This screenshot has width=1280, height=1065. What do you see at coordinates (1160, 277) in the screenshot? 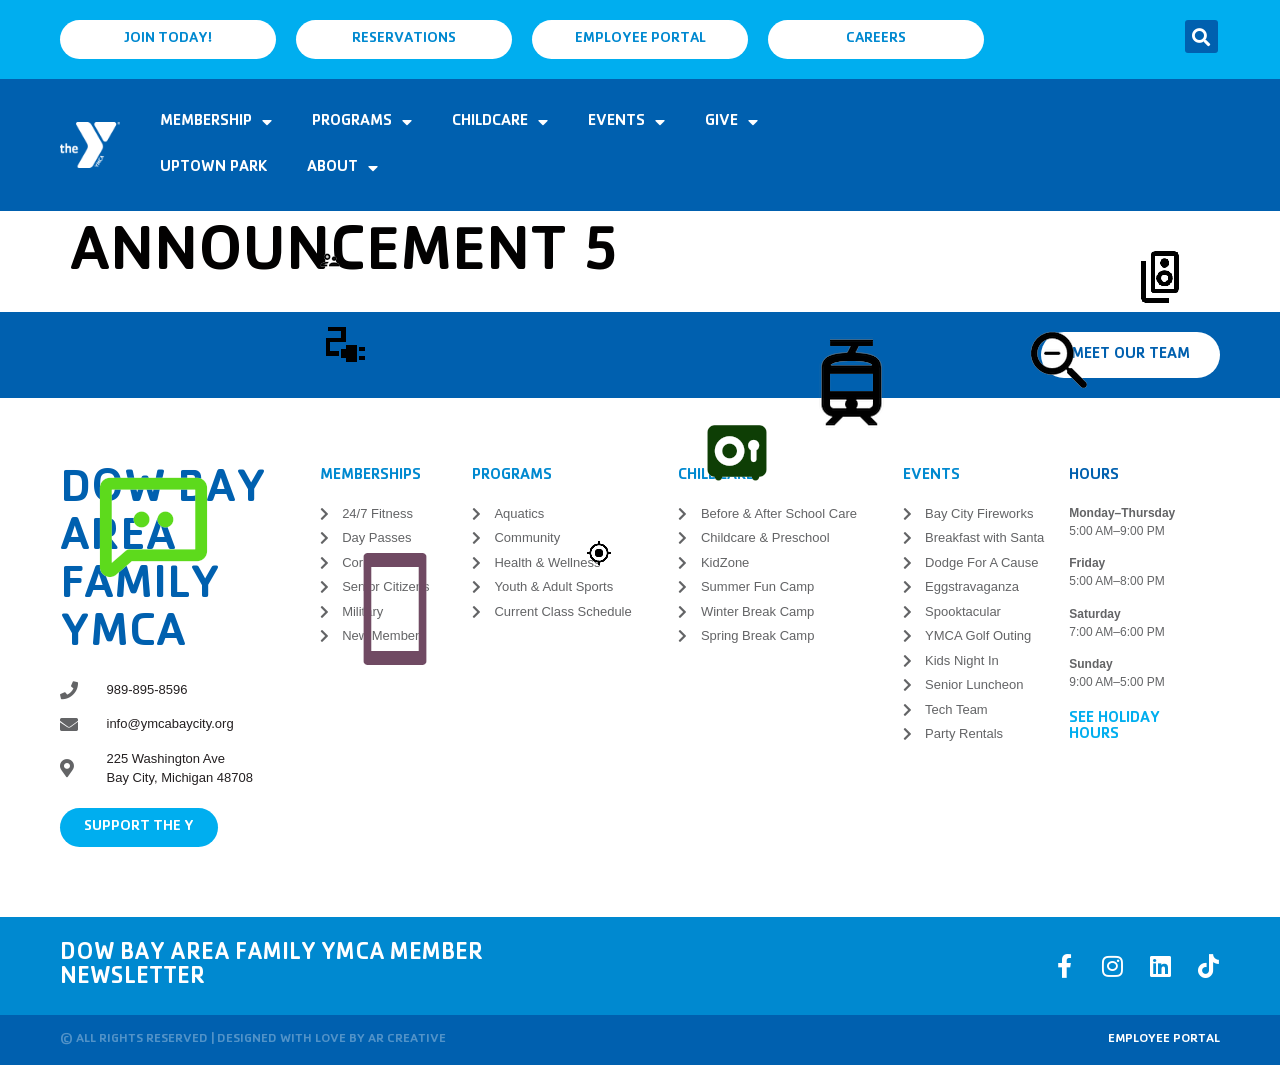
I see `access speaker group settings` at bounding box center [1160, 277].